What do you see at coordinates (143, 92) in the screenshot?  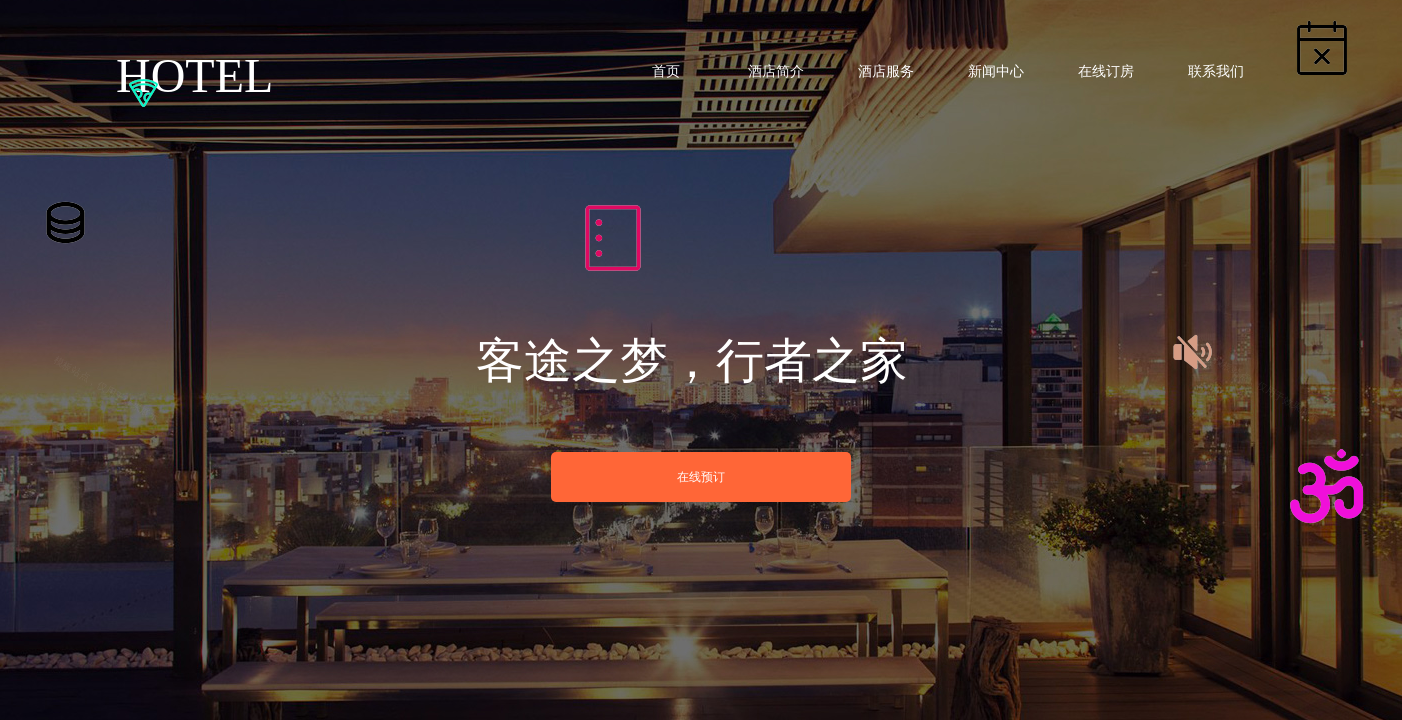 I see `browse food delivery options` at bounding box center [143, 92].